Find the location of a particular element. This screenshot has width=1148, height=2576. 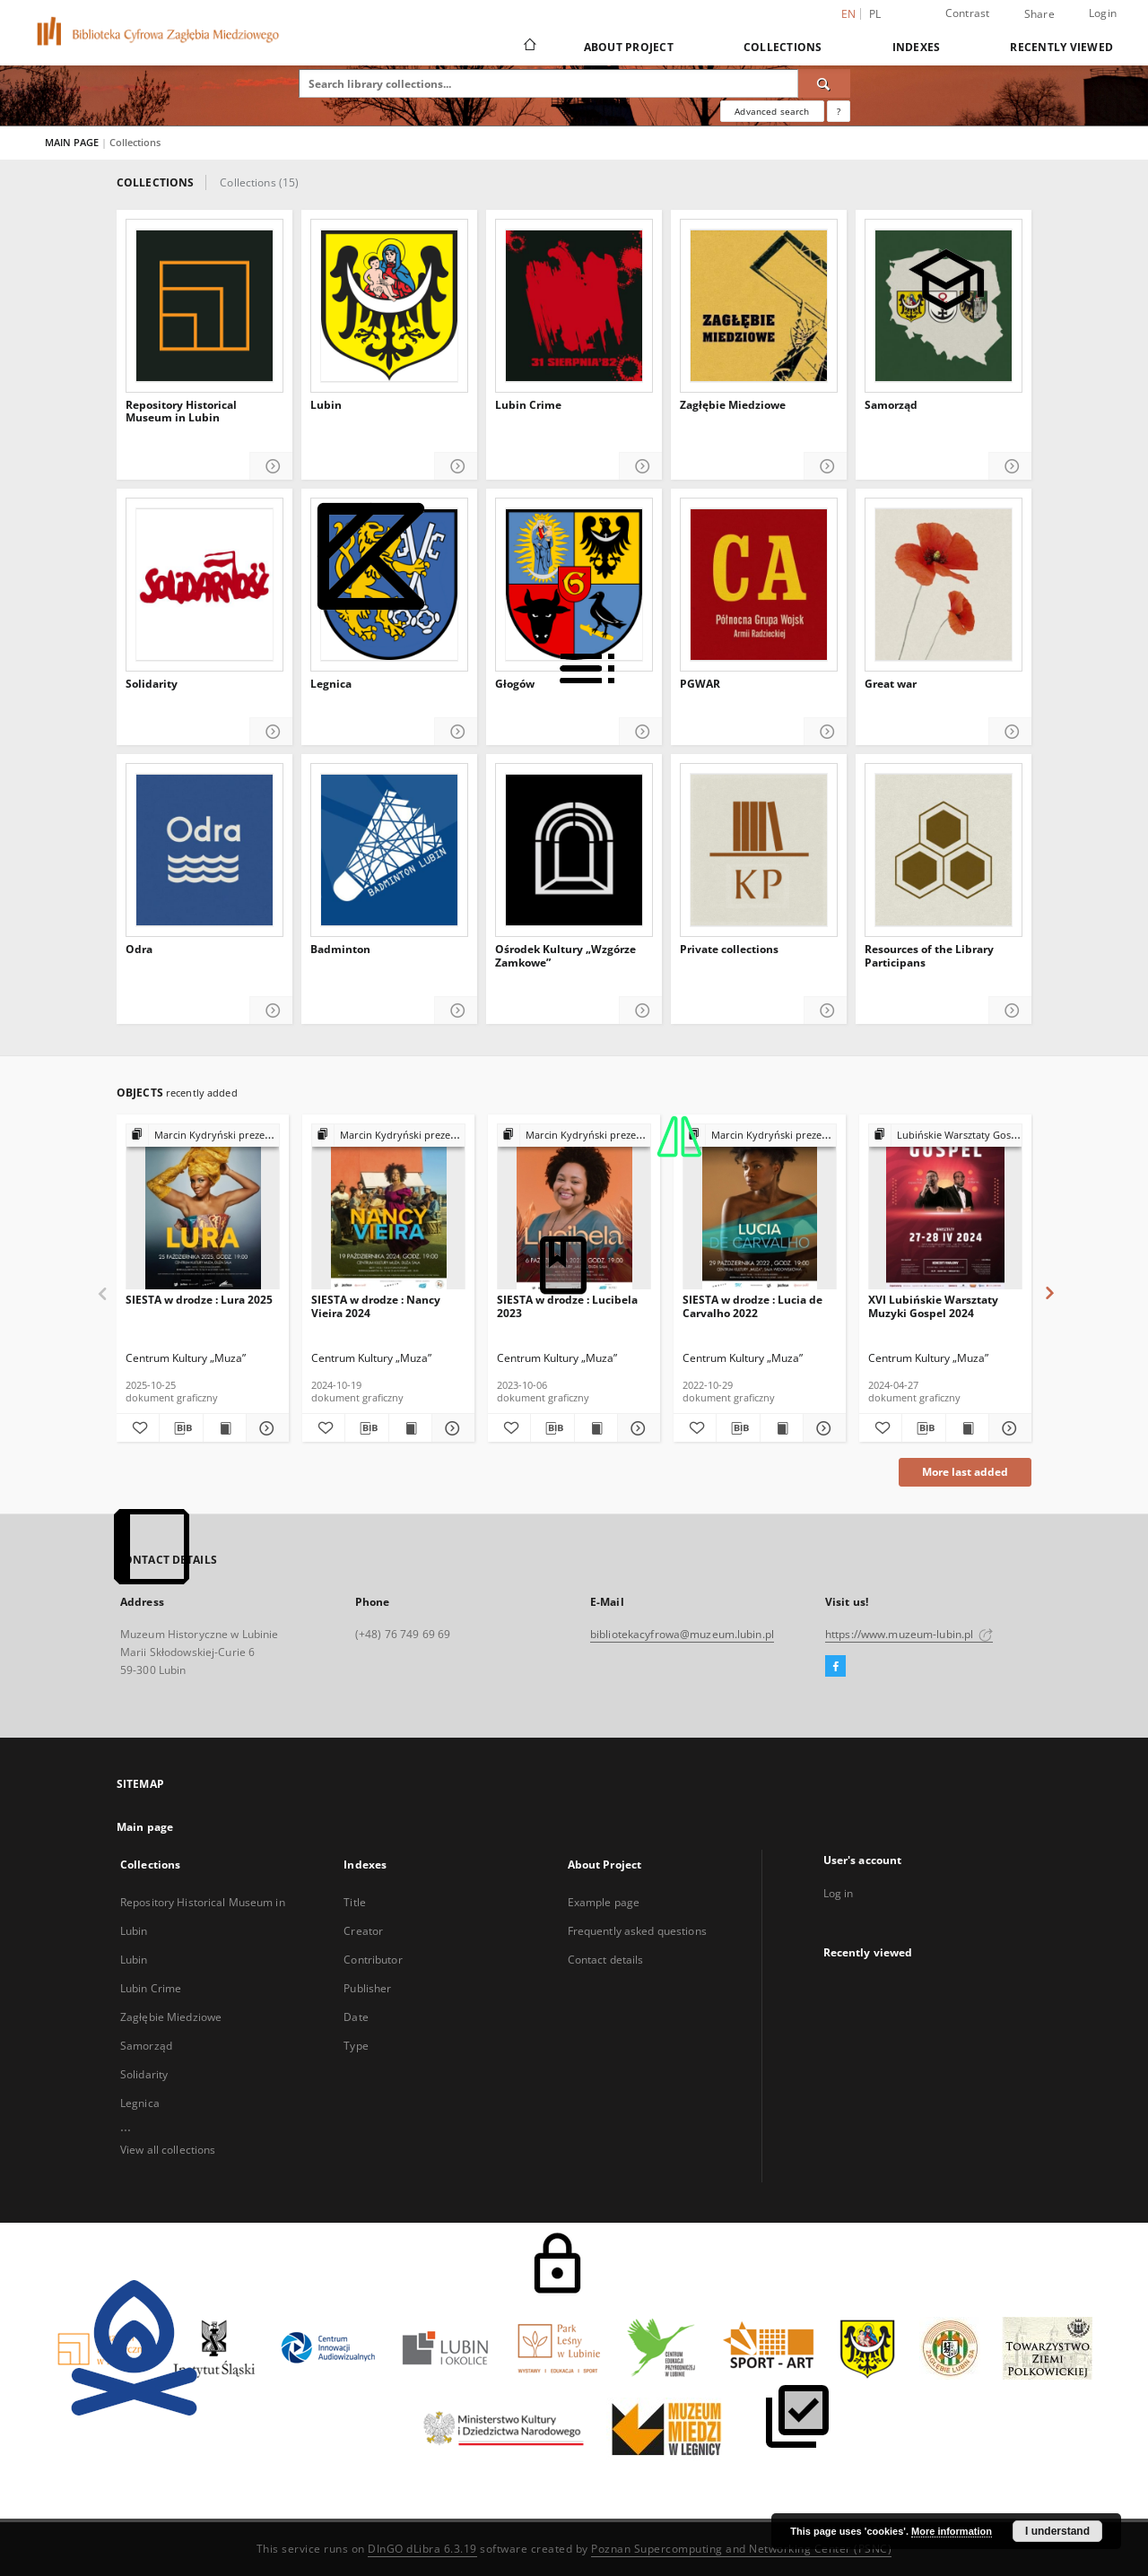

flip image horizontally is located at coordinates (679, 1138).